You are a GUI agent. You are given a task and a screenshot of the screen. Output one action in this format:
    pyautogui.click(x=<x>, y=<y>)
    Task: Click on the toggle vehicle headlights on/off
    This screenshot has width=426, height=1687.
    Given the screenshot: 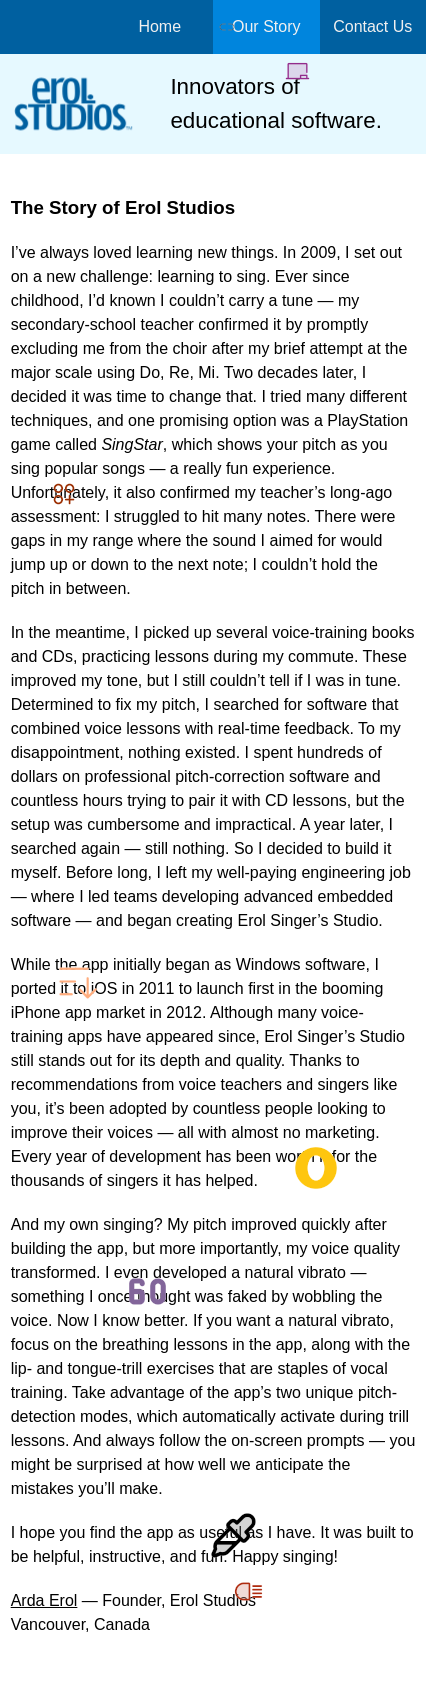 What is the action you would take?
    pyautogui.click(x=248, y=1591)
    